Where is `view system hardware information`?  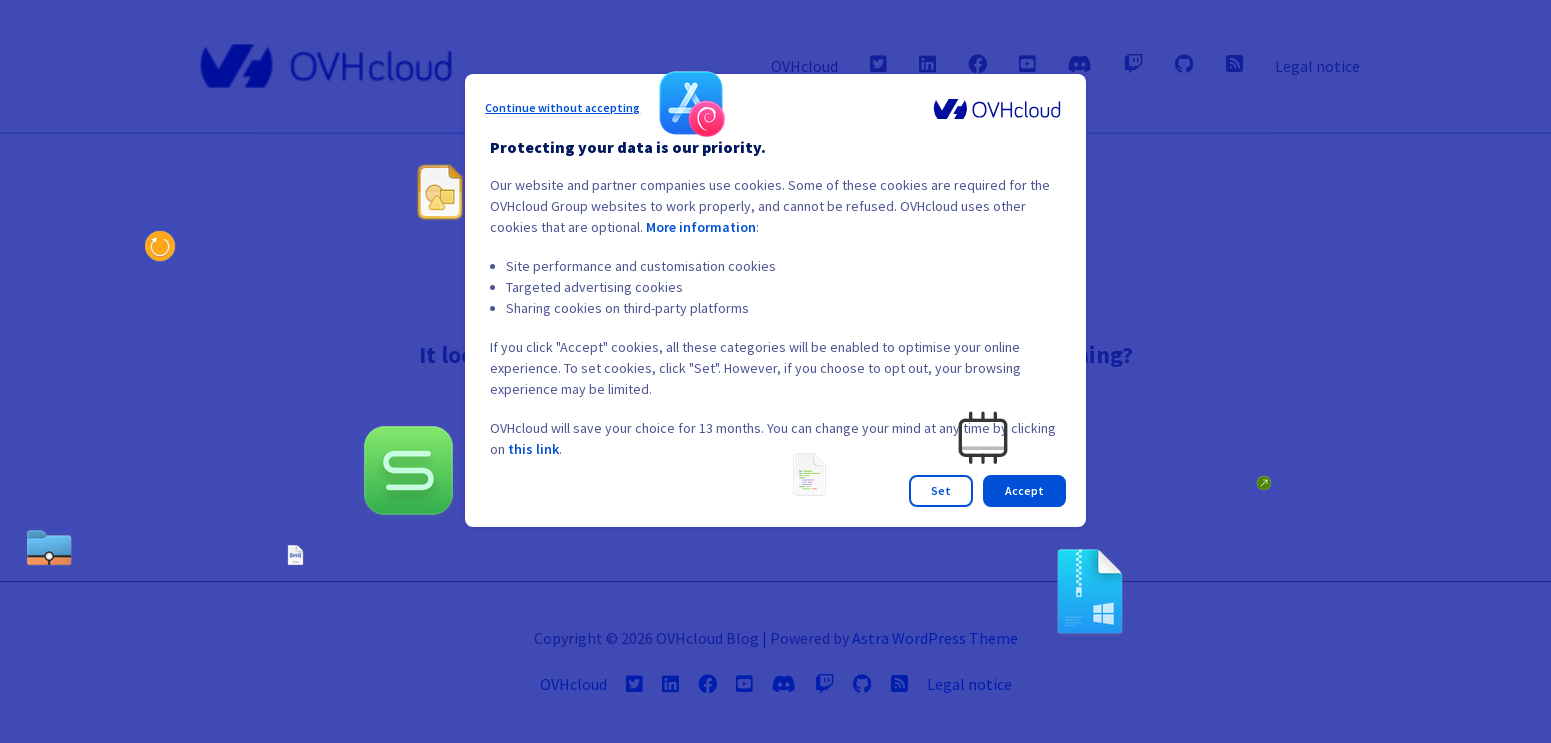
view system hardware information is located at coordinates (983, 436).